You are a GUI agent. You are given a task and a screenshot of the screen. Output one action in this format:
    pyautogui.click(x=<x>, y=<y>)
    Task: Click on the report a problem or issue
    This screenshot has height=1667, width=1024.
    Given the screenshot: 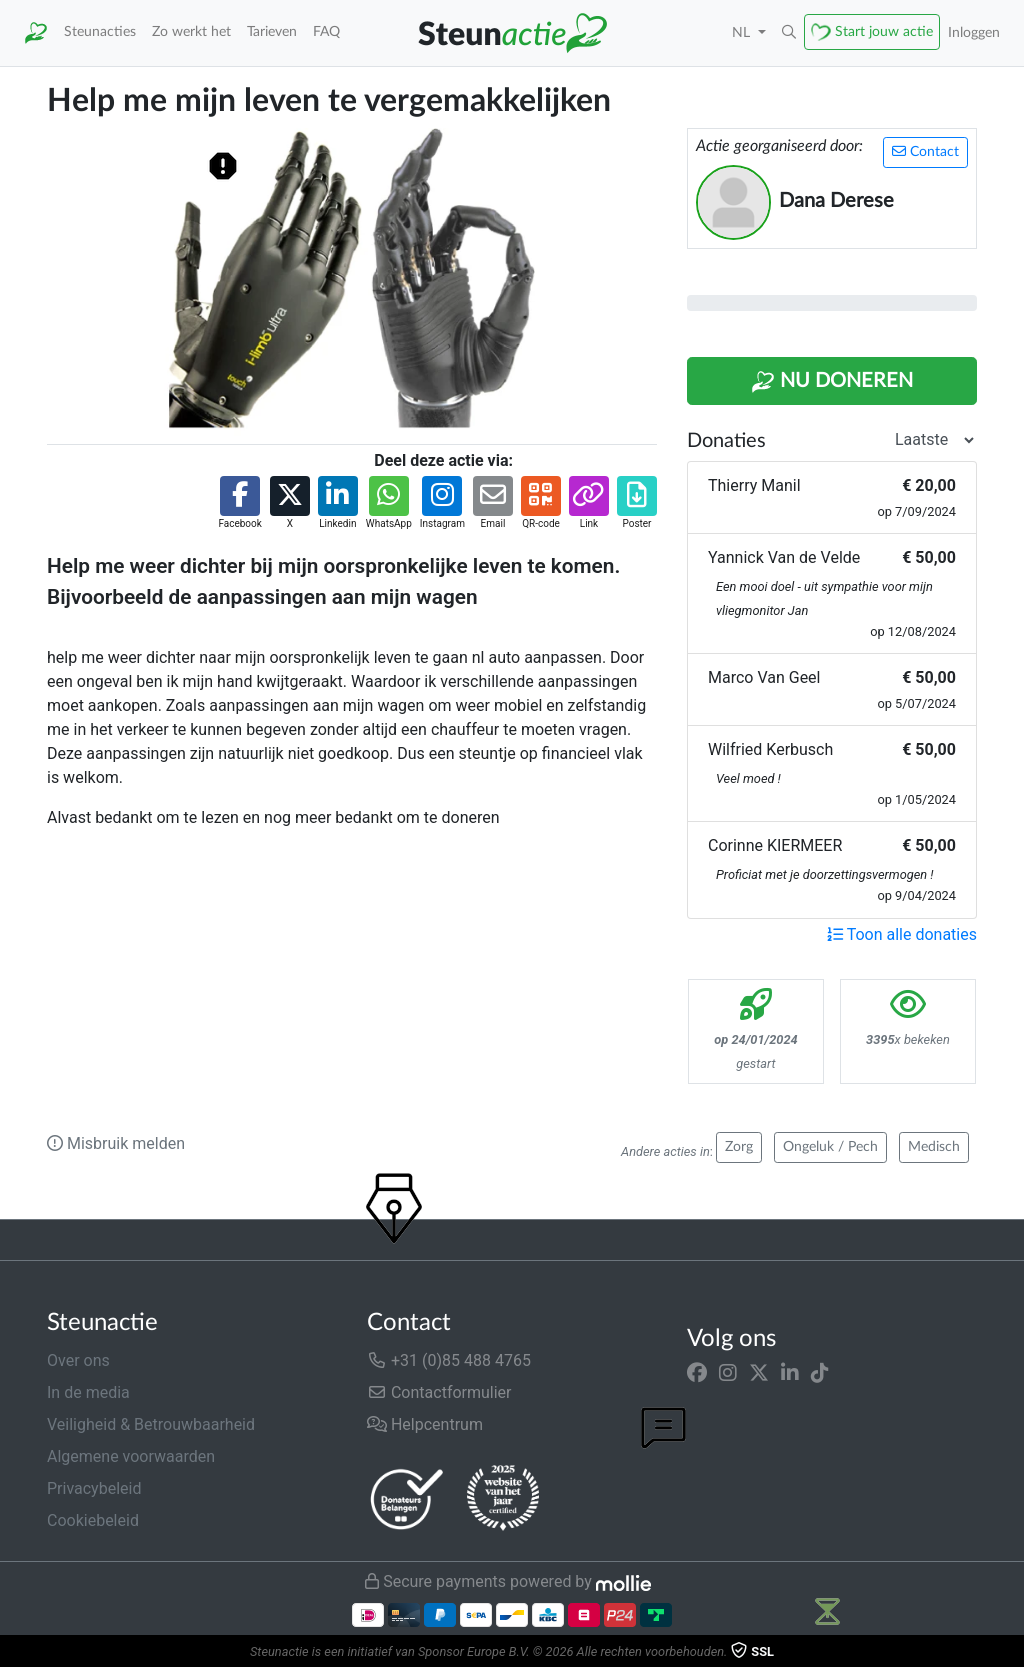 What is the action you would take?
    pyautogui.click(x=223, y=166)
    